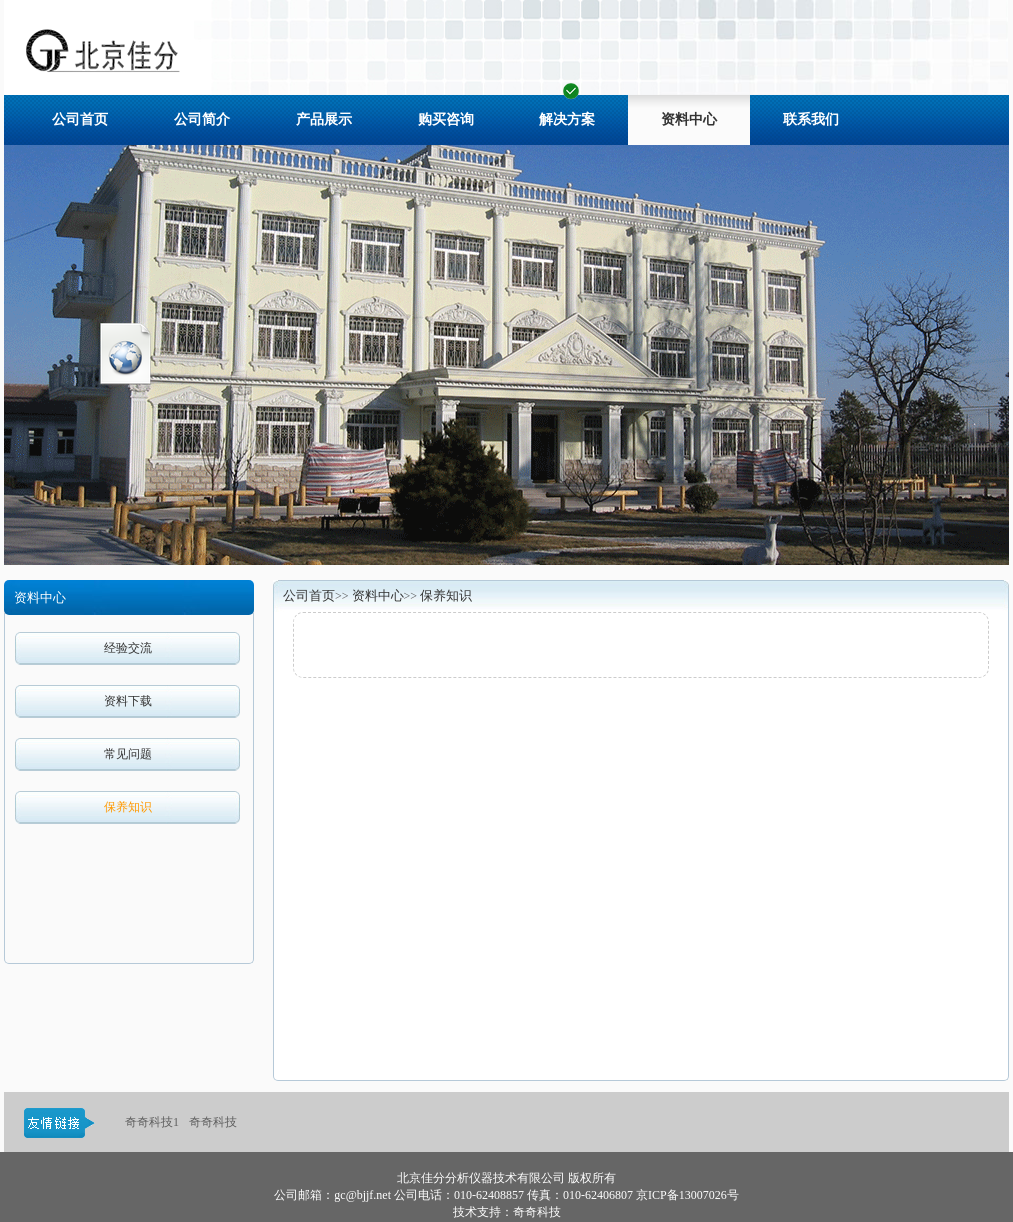 Image resolution: width=1013 pixels, height=1222 pixels. What do you see at coordinates (126, 353) in the screenshot?
I see `an HTML or web page file` at bounding box center [126, 353].